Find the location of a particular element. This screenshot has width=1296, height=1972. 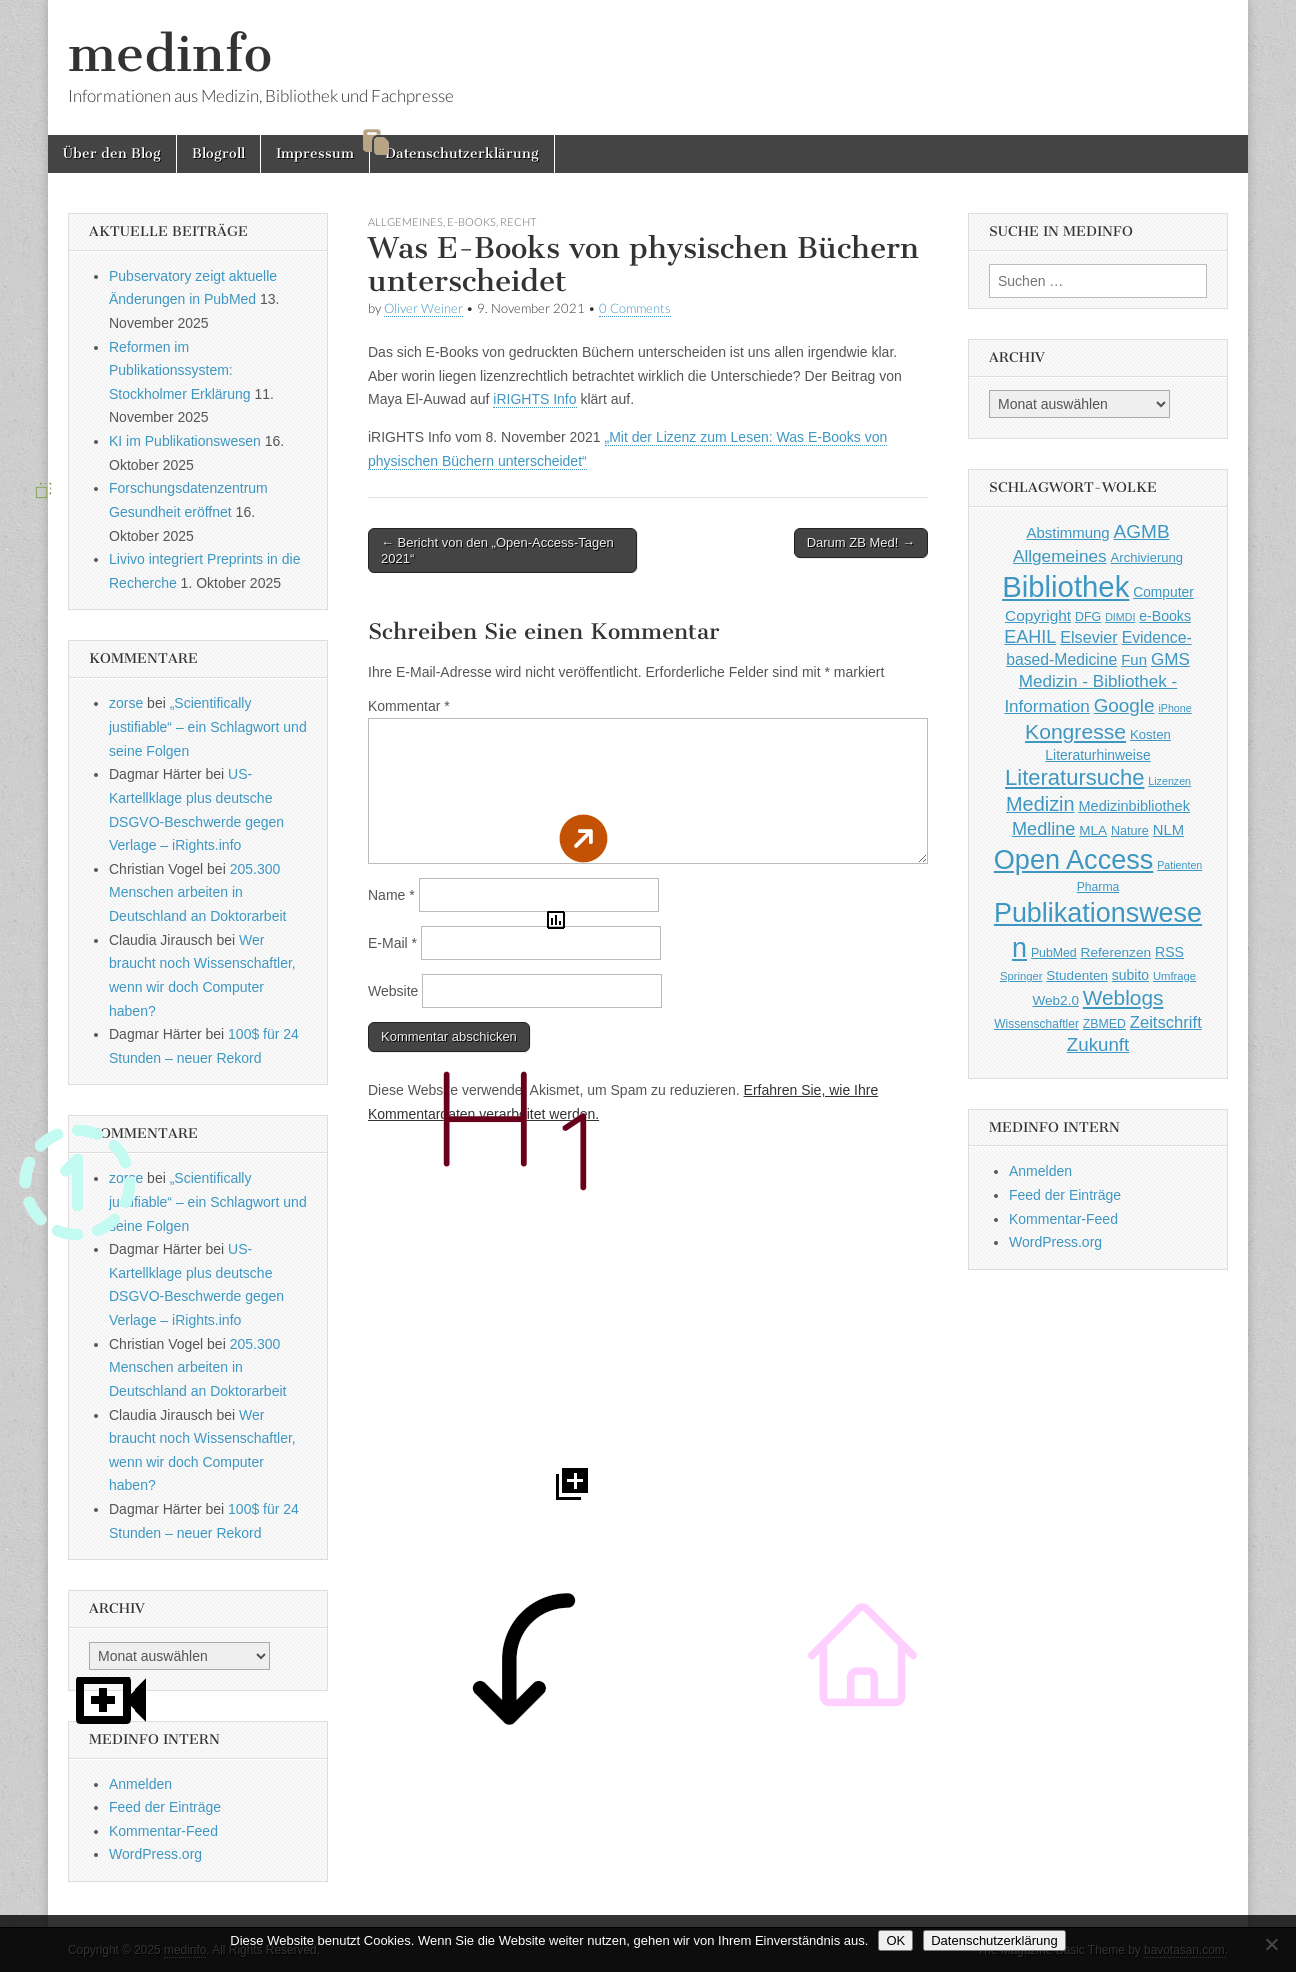

open link in new tab or window is located at coordinates (583, 838).